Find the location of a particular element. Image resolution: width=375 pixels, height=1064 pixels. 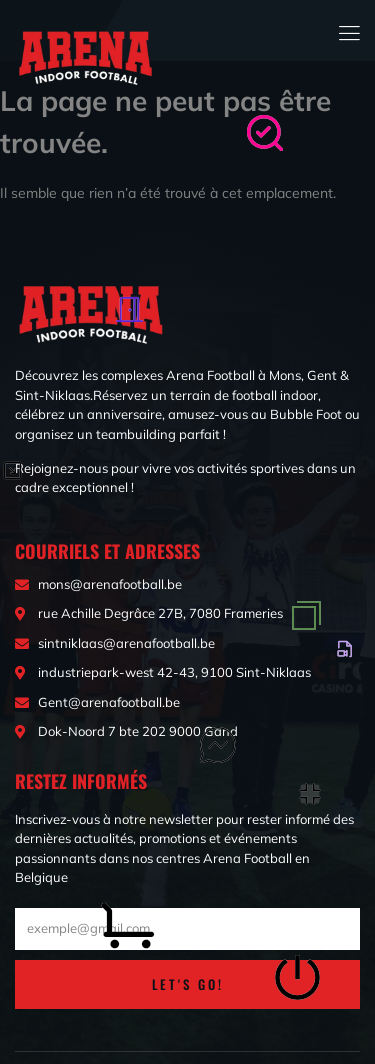

open a video file is located at coordinates (345, 649).